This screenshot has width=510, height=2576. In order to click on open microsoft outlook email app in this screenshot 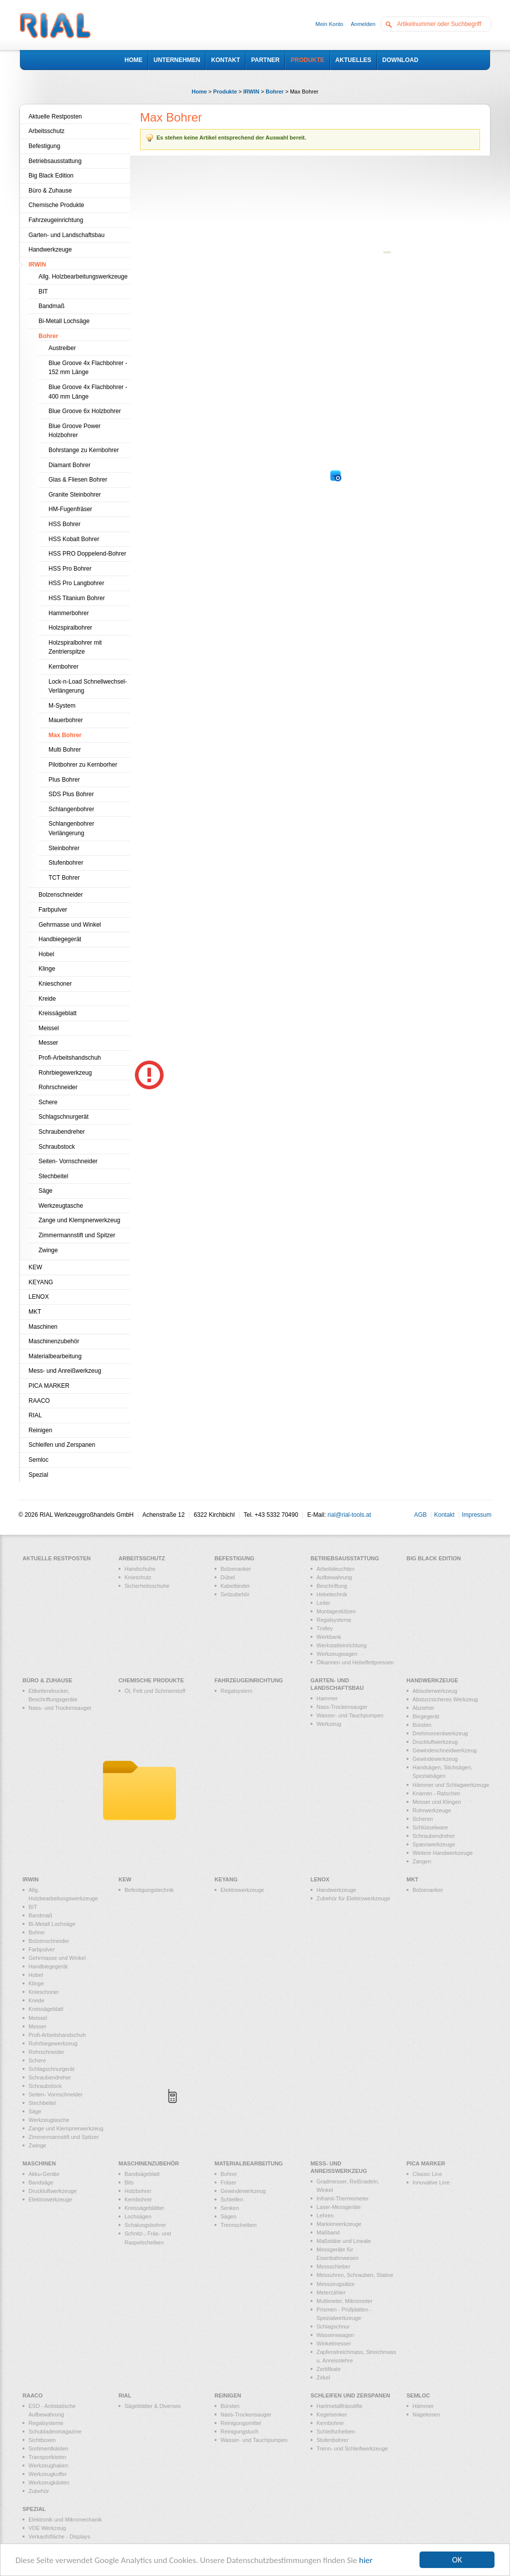, I will do `click(336, 476)`.